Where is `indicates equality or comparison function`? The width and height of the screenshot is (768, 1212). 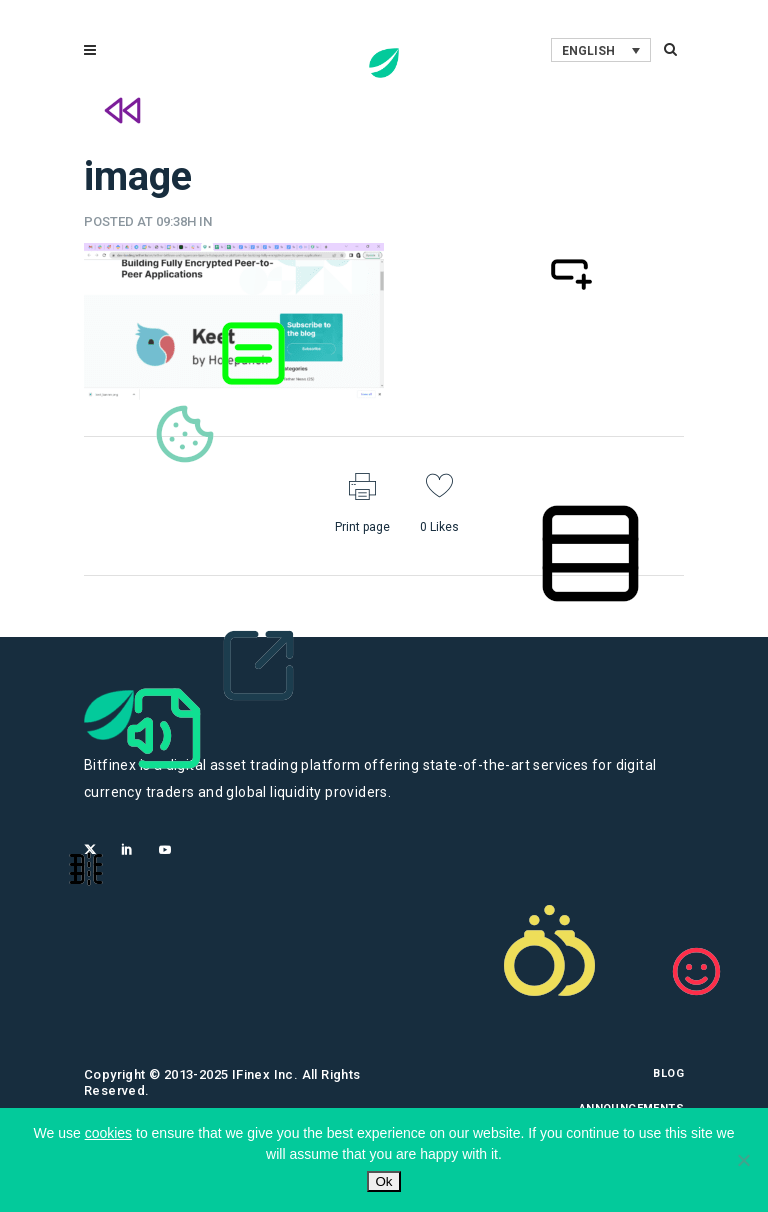
indicates equality or comparison function is located at coordinates (253, 353).